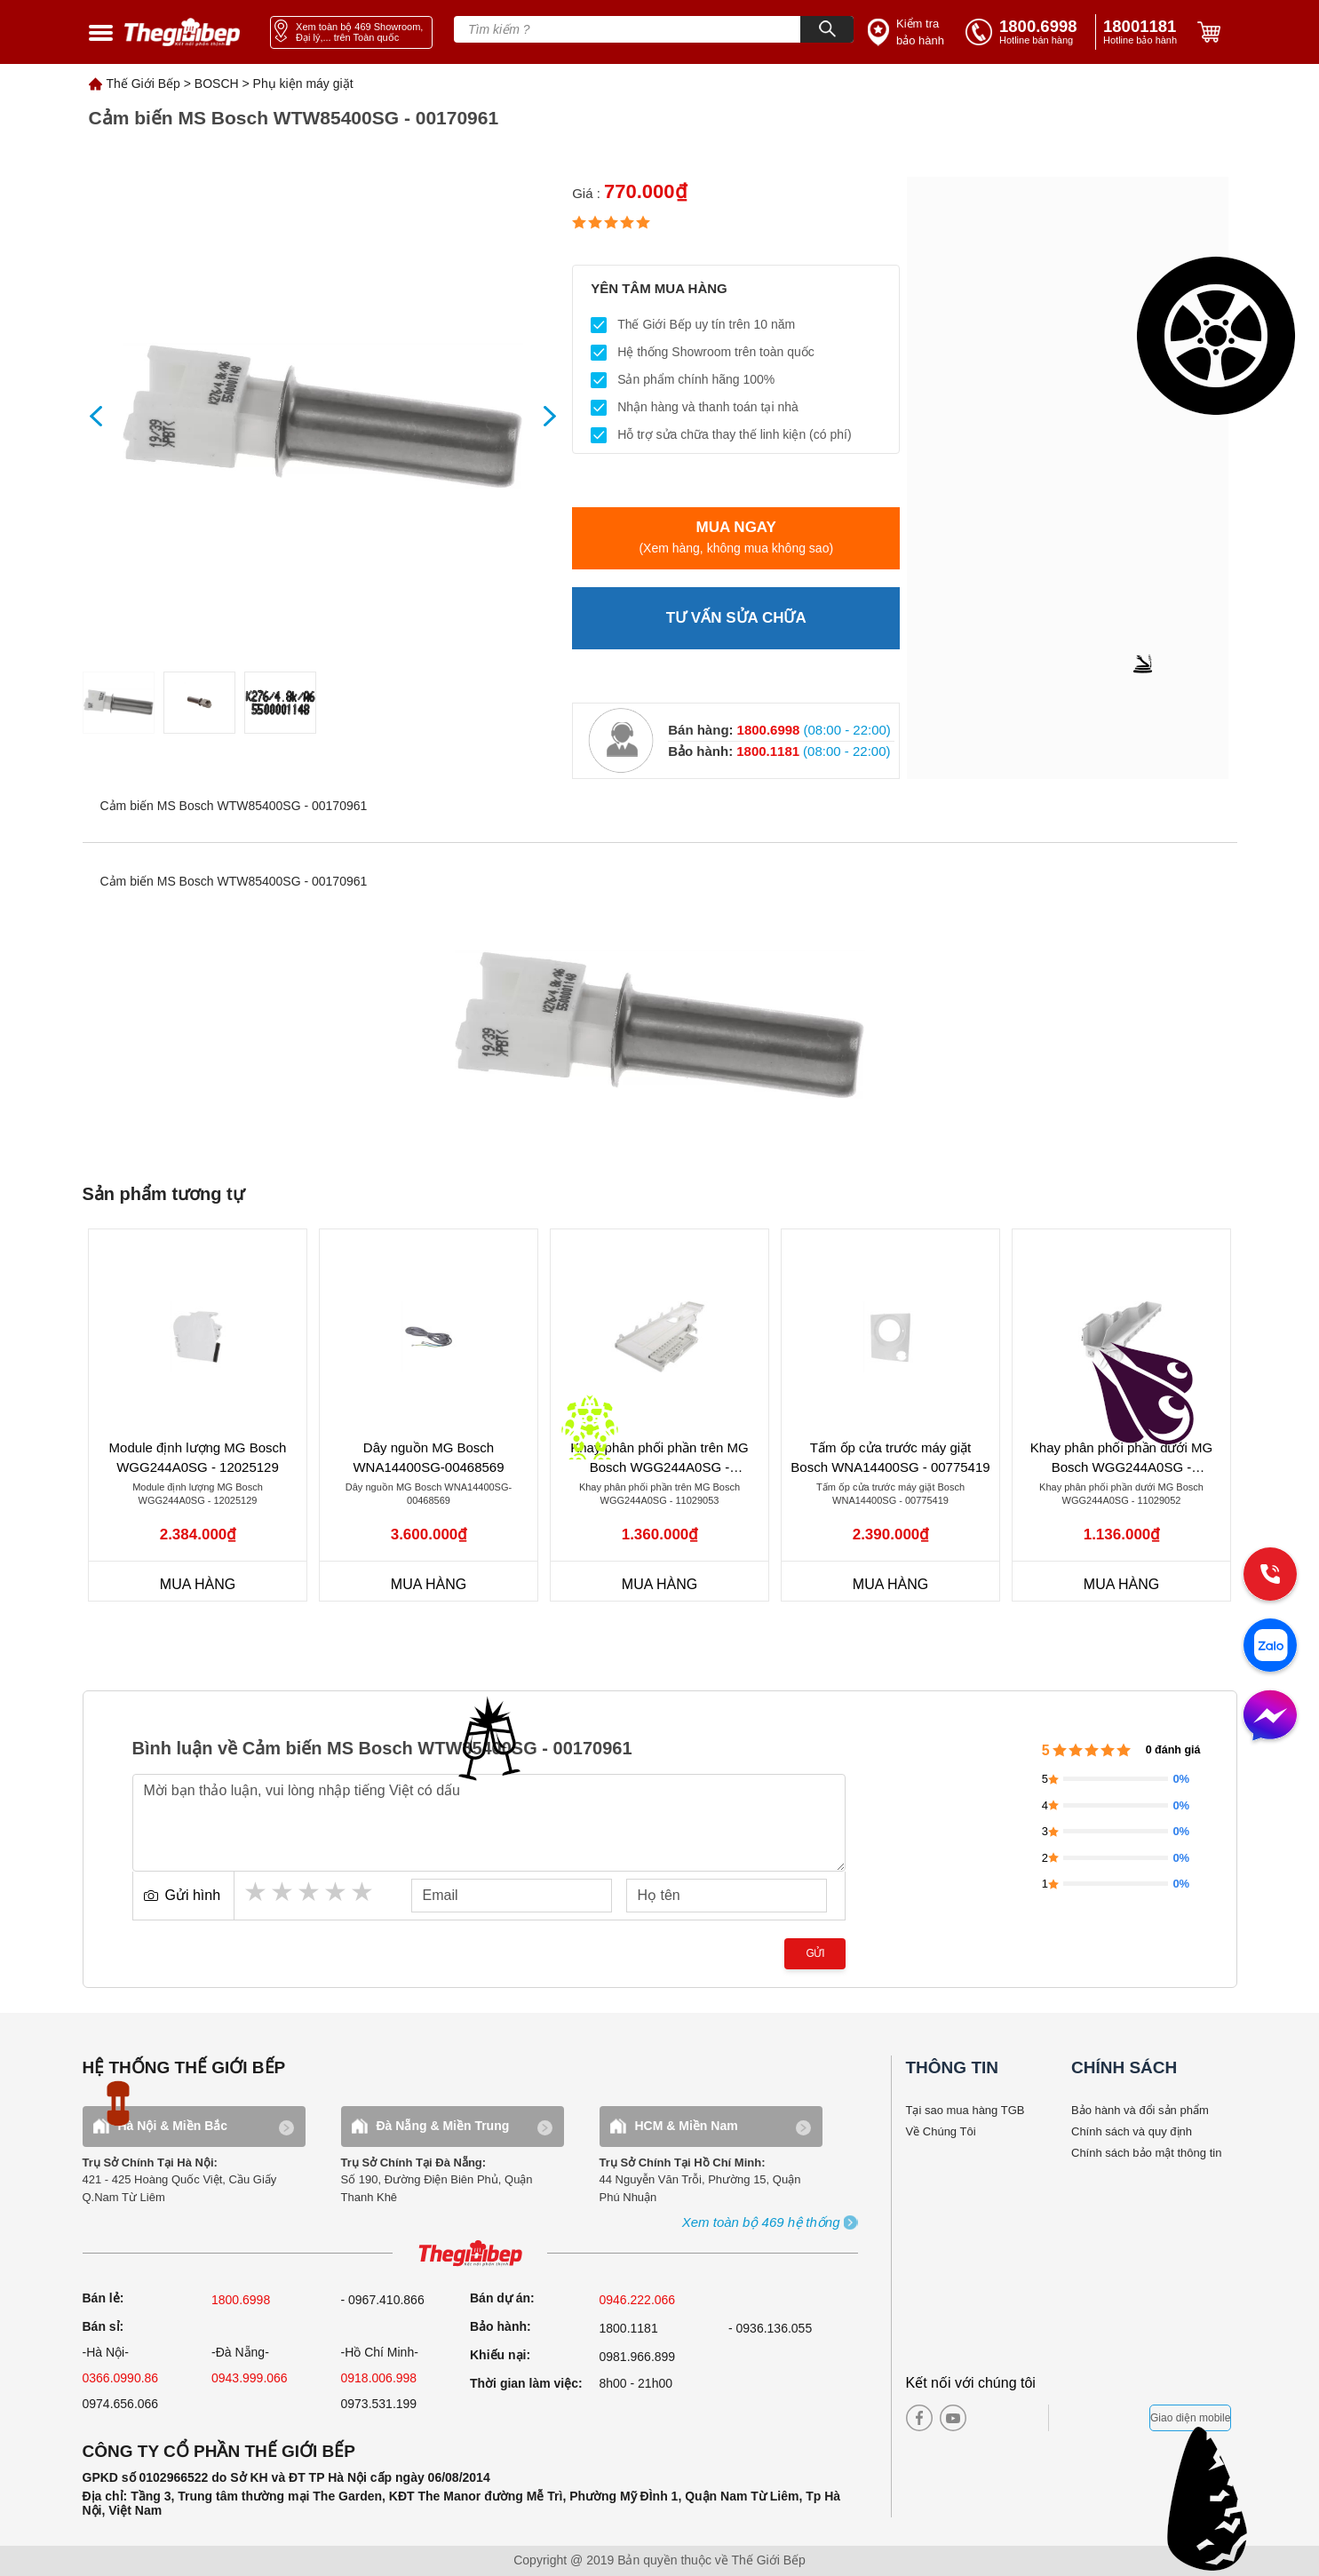 This screenshot has width=1319, height=2576. I want to click on access robot or mech character selection, so click(590, 1427).